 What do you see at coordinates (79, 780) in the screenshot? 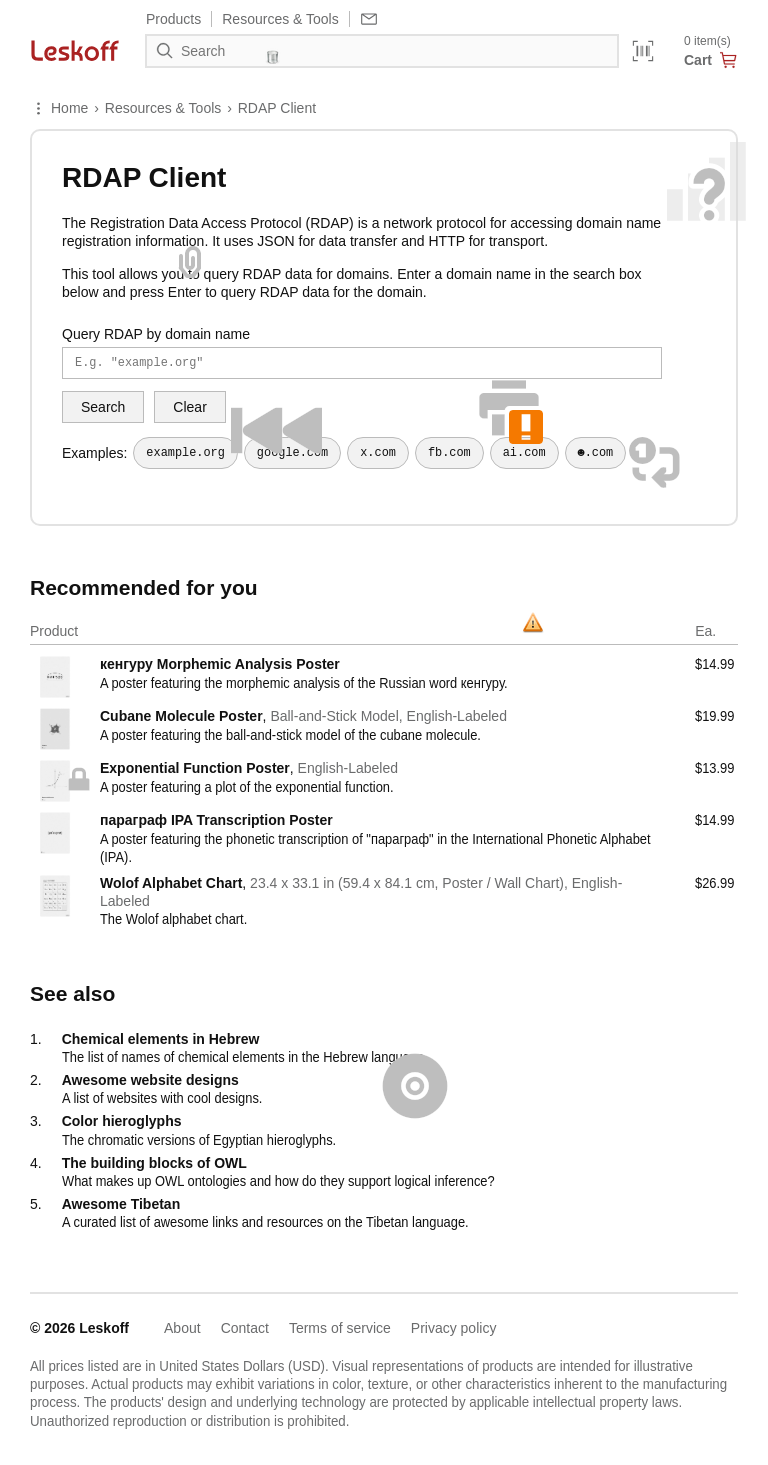
I see `indicates a secure or encrypted wifi network` at bounding box center [79, 780].